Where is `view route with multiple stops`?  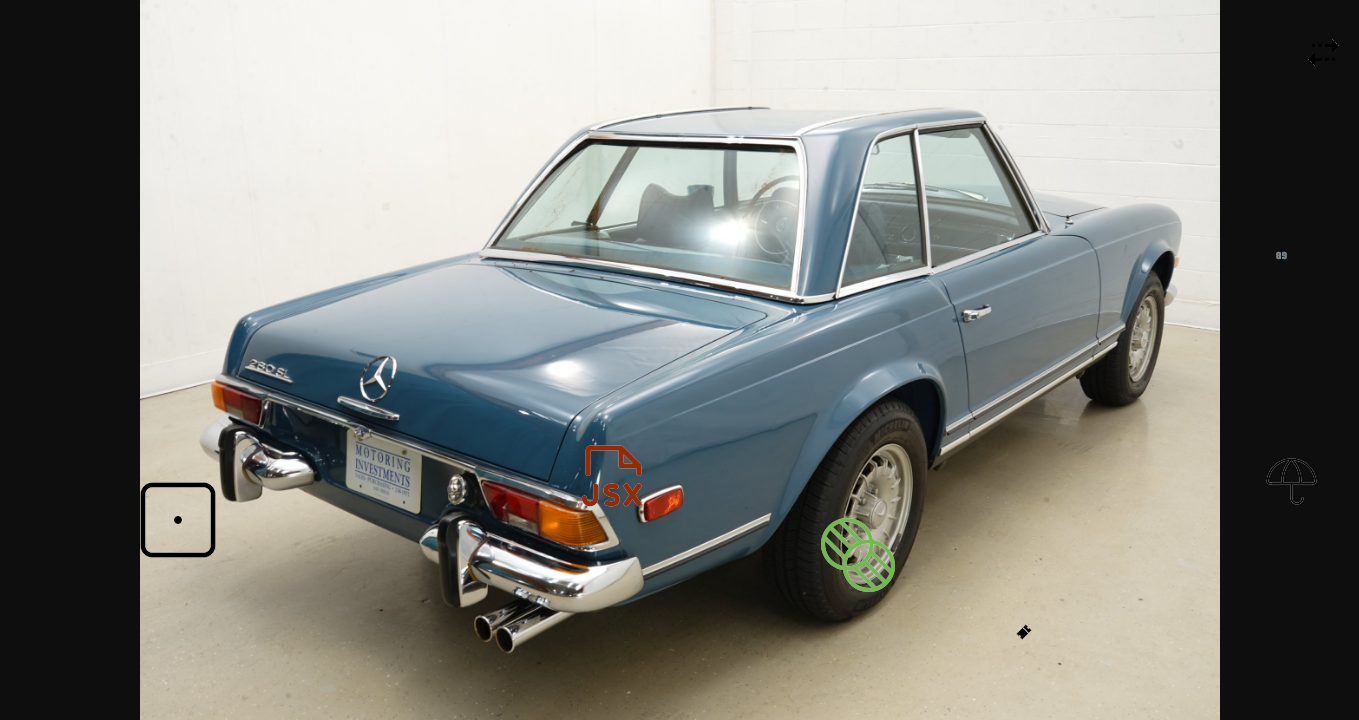 view route with multiple stops is located at coordinates (1323, 52).